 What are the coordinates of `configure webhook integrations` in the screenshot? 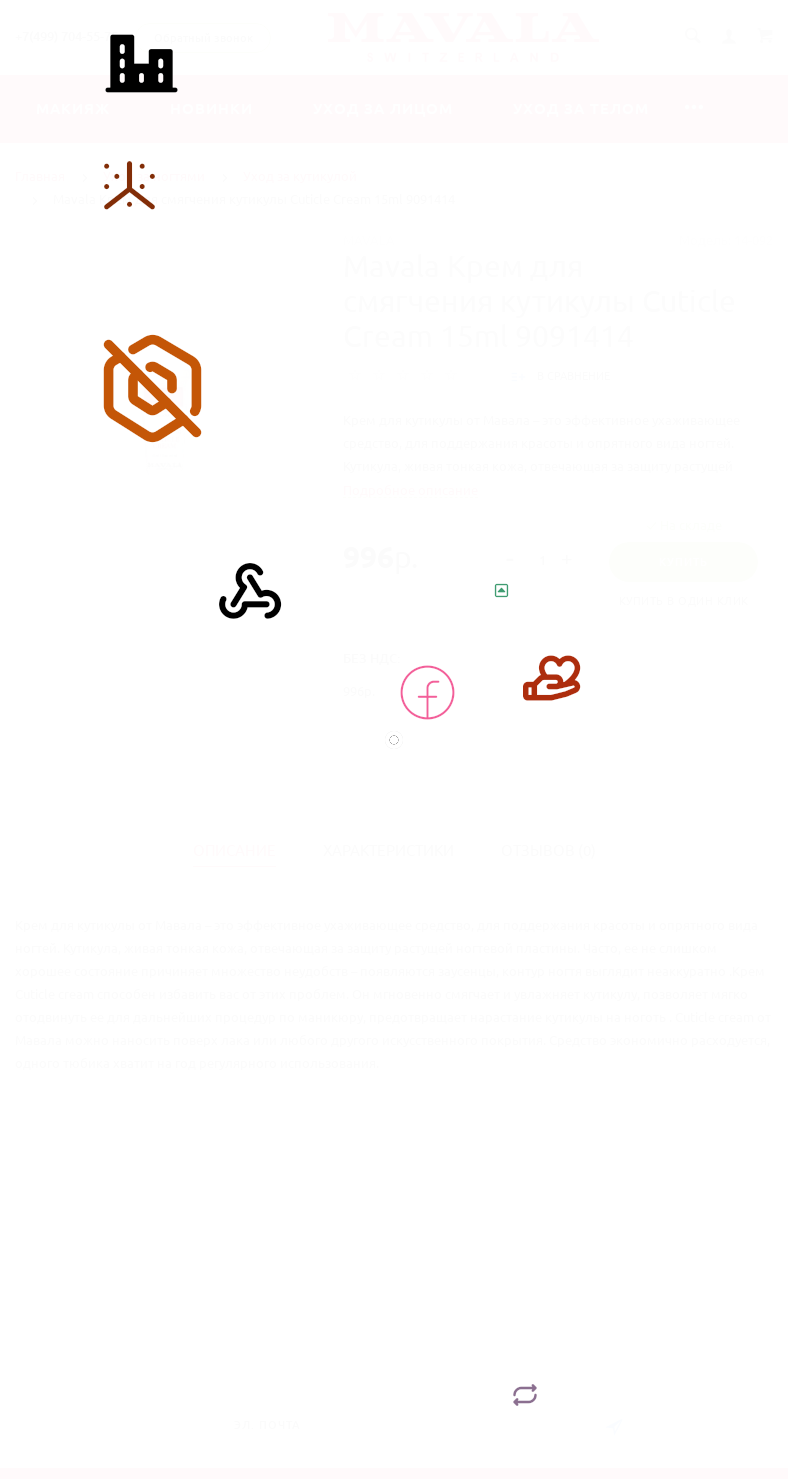 It's located at (250, 594).